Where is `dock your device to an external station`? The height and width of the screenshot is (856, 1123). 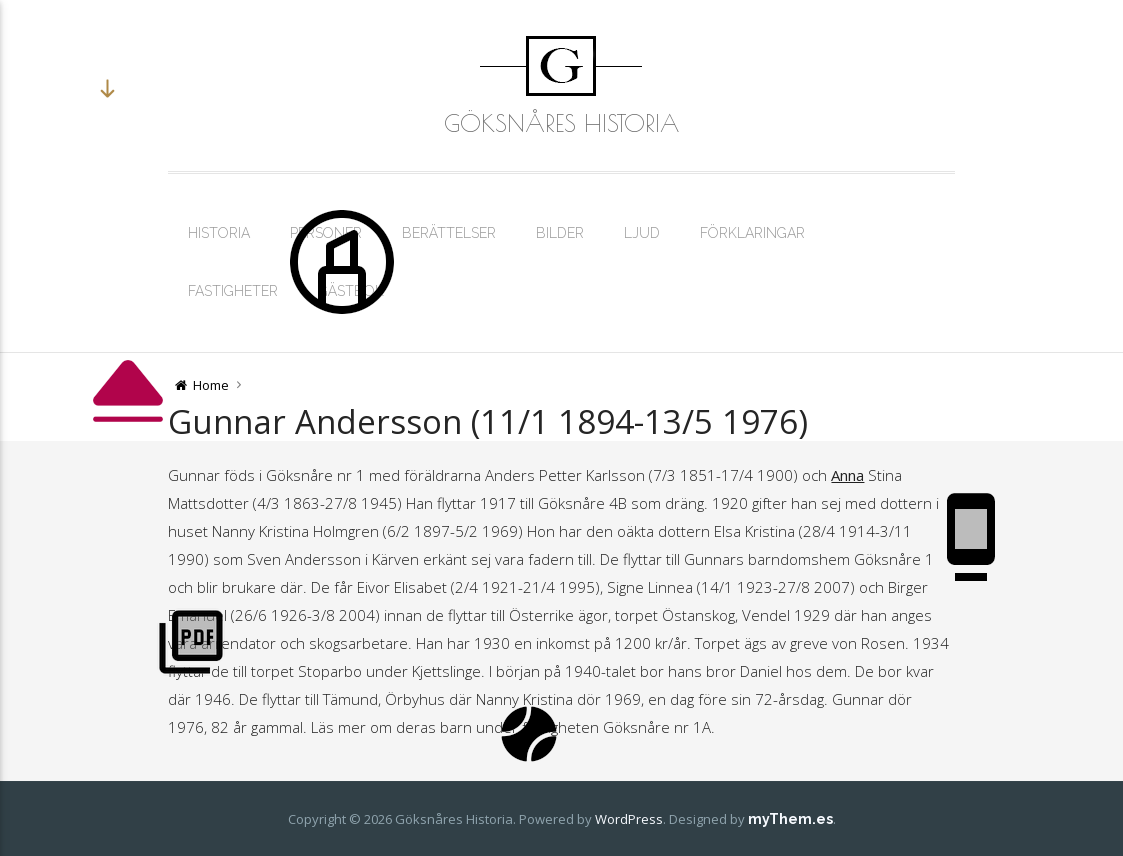 dock your device to an external station is located at coordinates (971, 537).